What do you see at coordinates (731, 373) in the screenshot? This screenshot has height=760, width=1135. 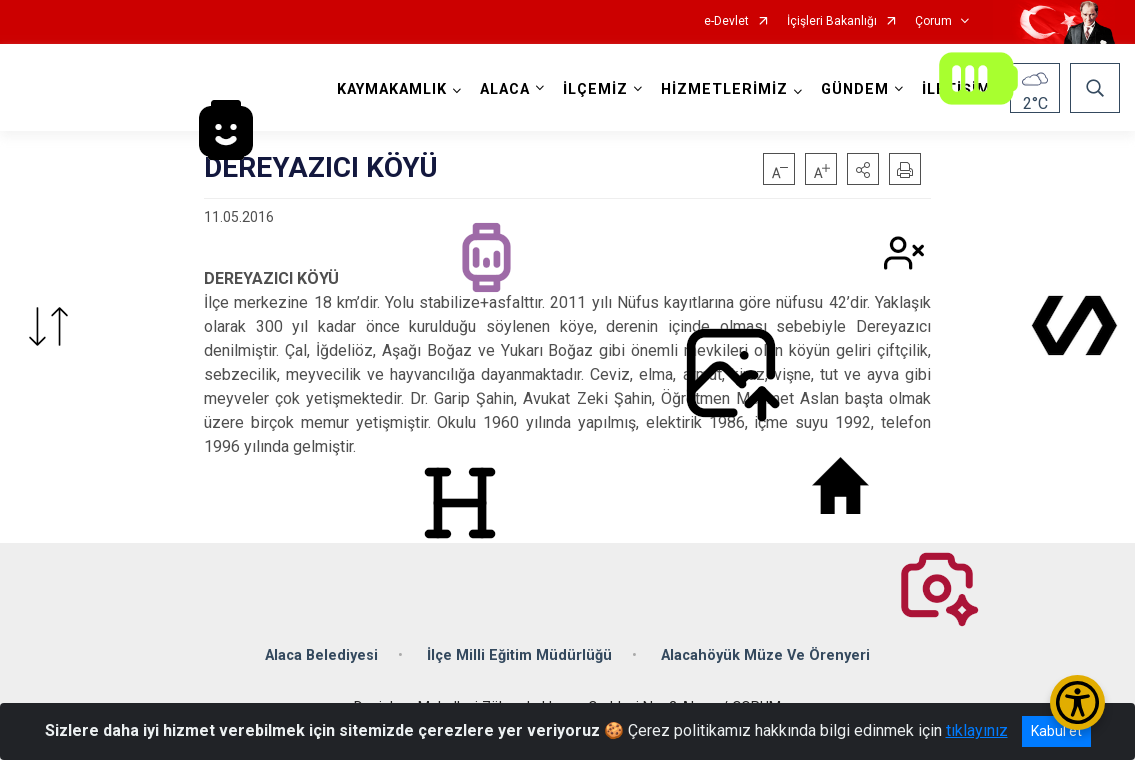 I see `upload a photo` at bounding box center [731, 373].